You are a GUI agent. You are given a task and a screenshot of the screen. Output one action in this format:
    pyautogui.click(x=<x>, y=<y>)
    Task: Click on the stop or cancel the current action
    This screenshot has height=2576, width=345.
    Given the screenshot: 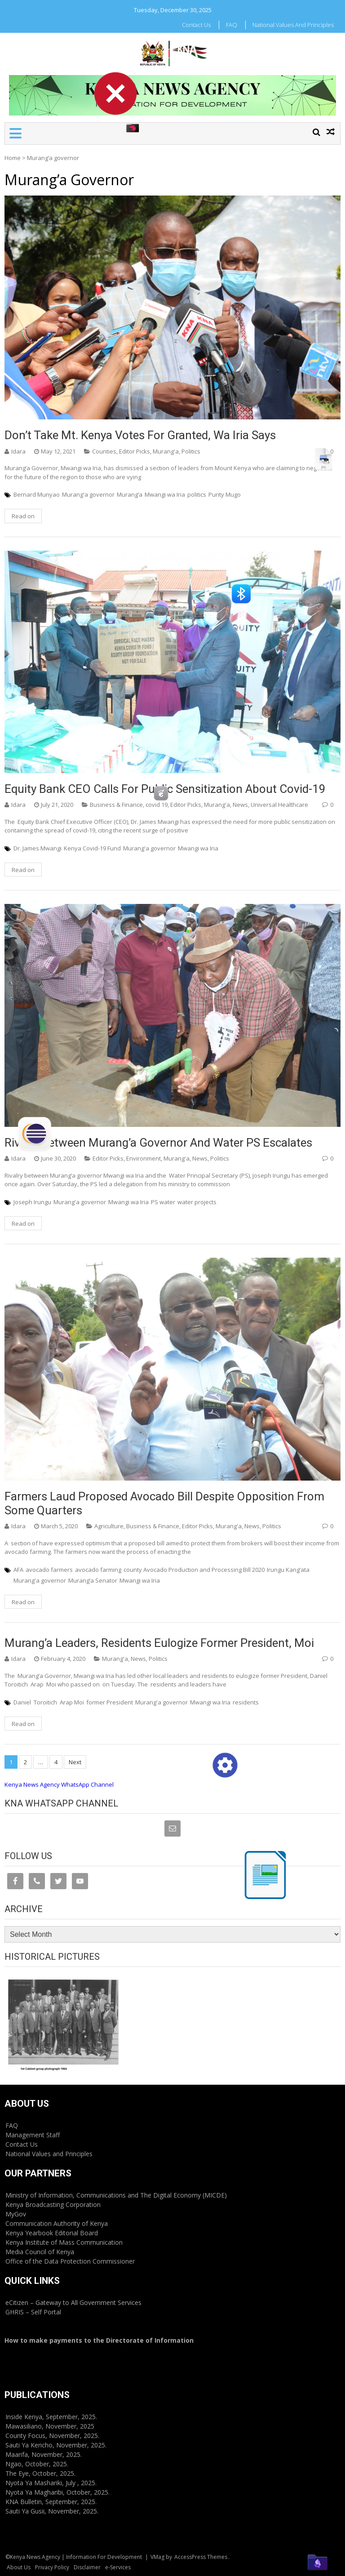 What is the action you would take?
    pyautogui.click(x=115, y=93)
    